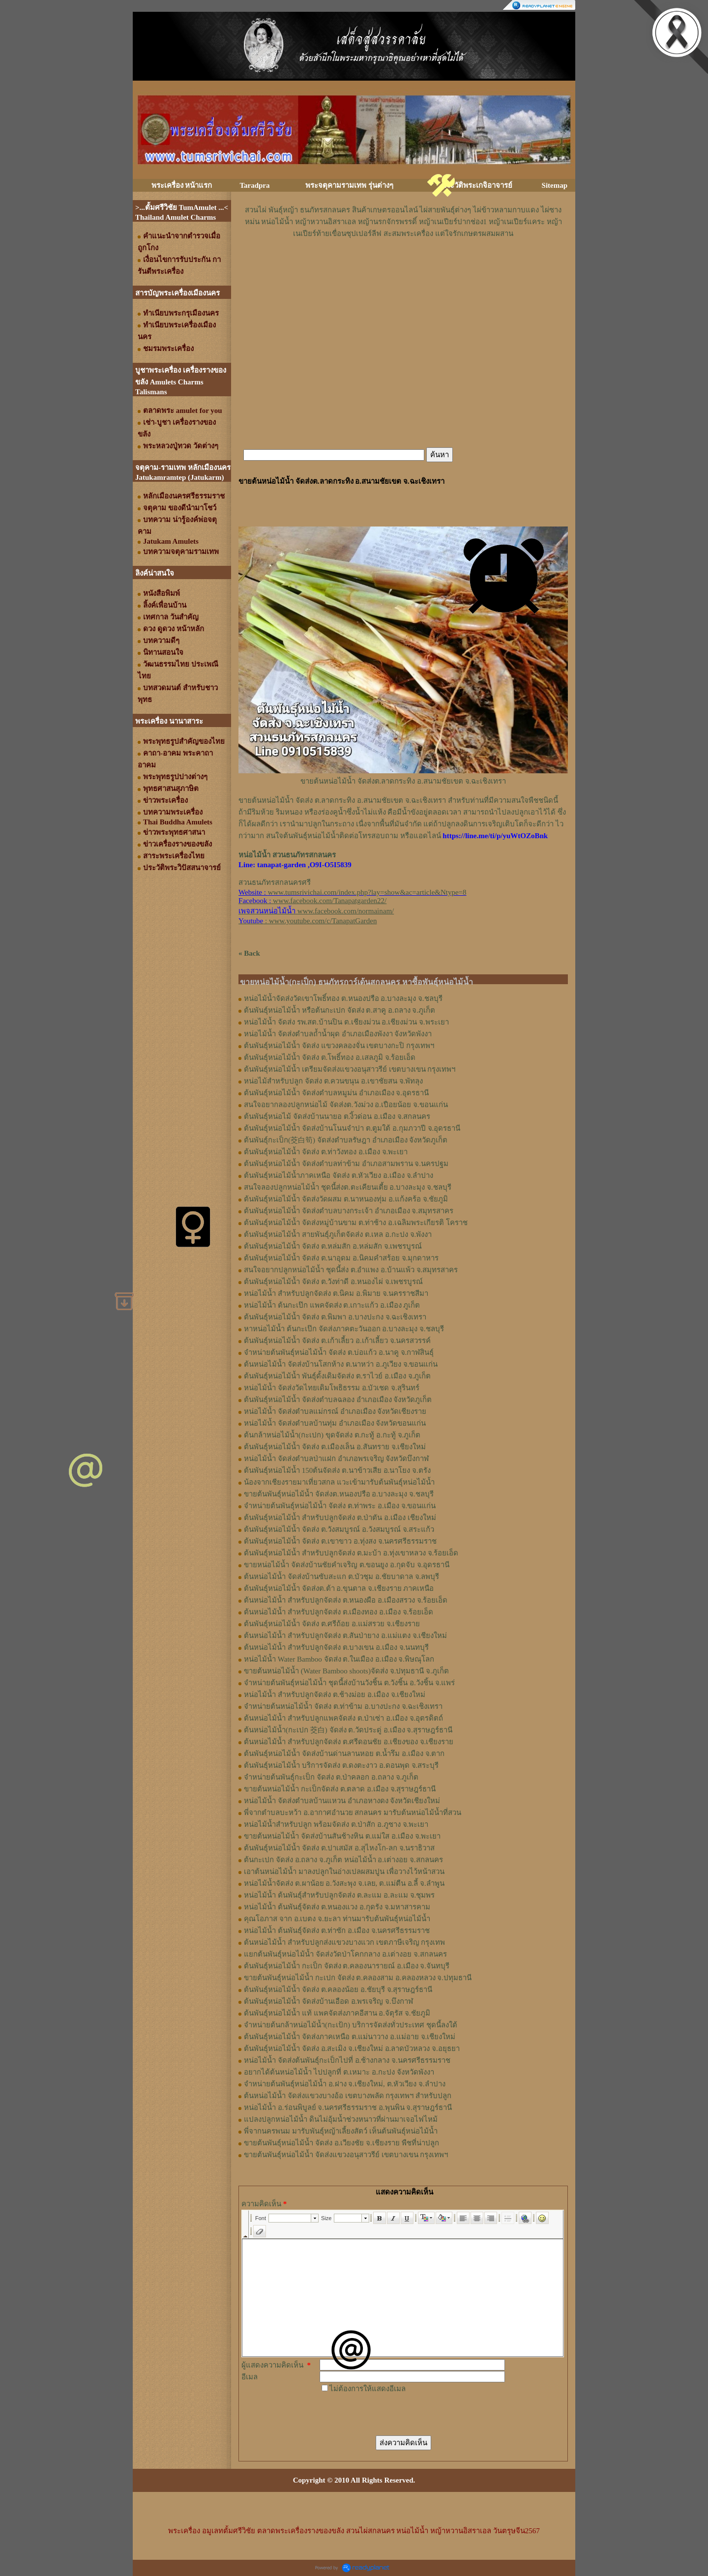 The width and height of the screenshot is (708, 2576). I want to click on access settings or configuration options, so click(441, 185).